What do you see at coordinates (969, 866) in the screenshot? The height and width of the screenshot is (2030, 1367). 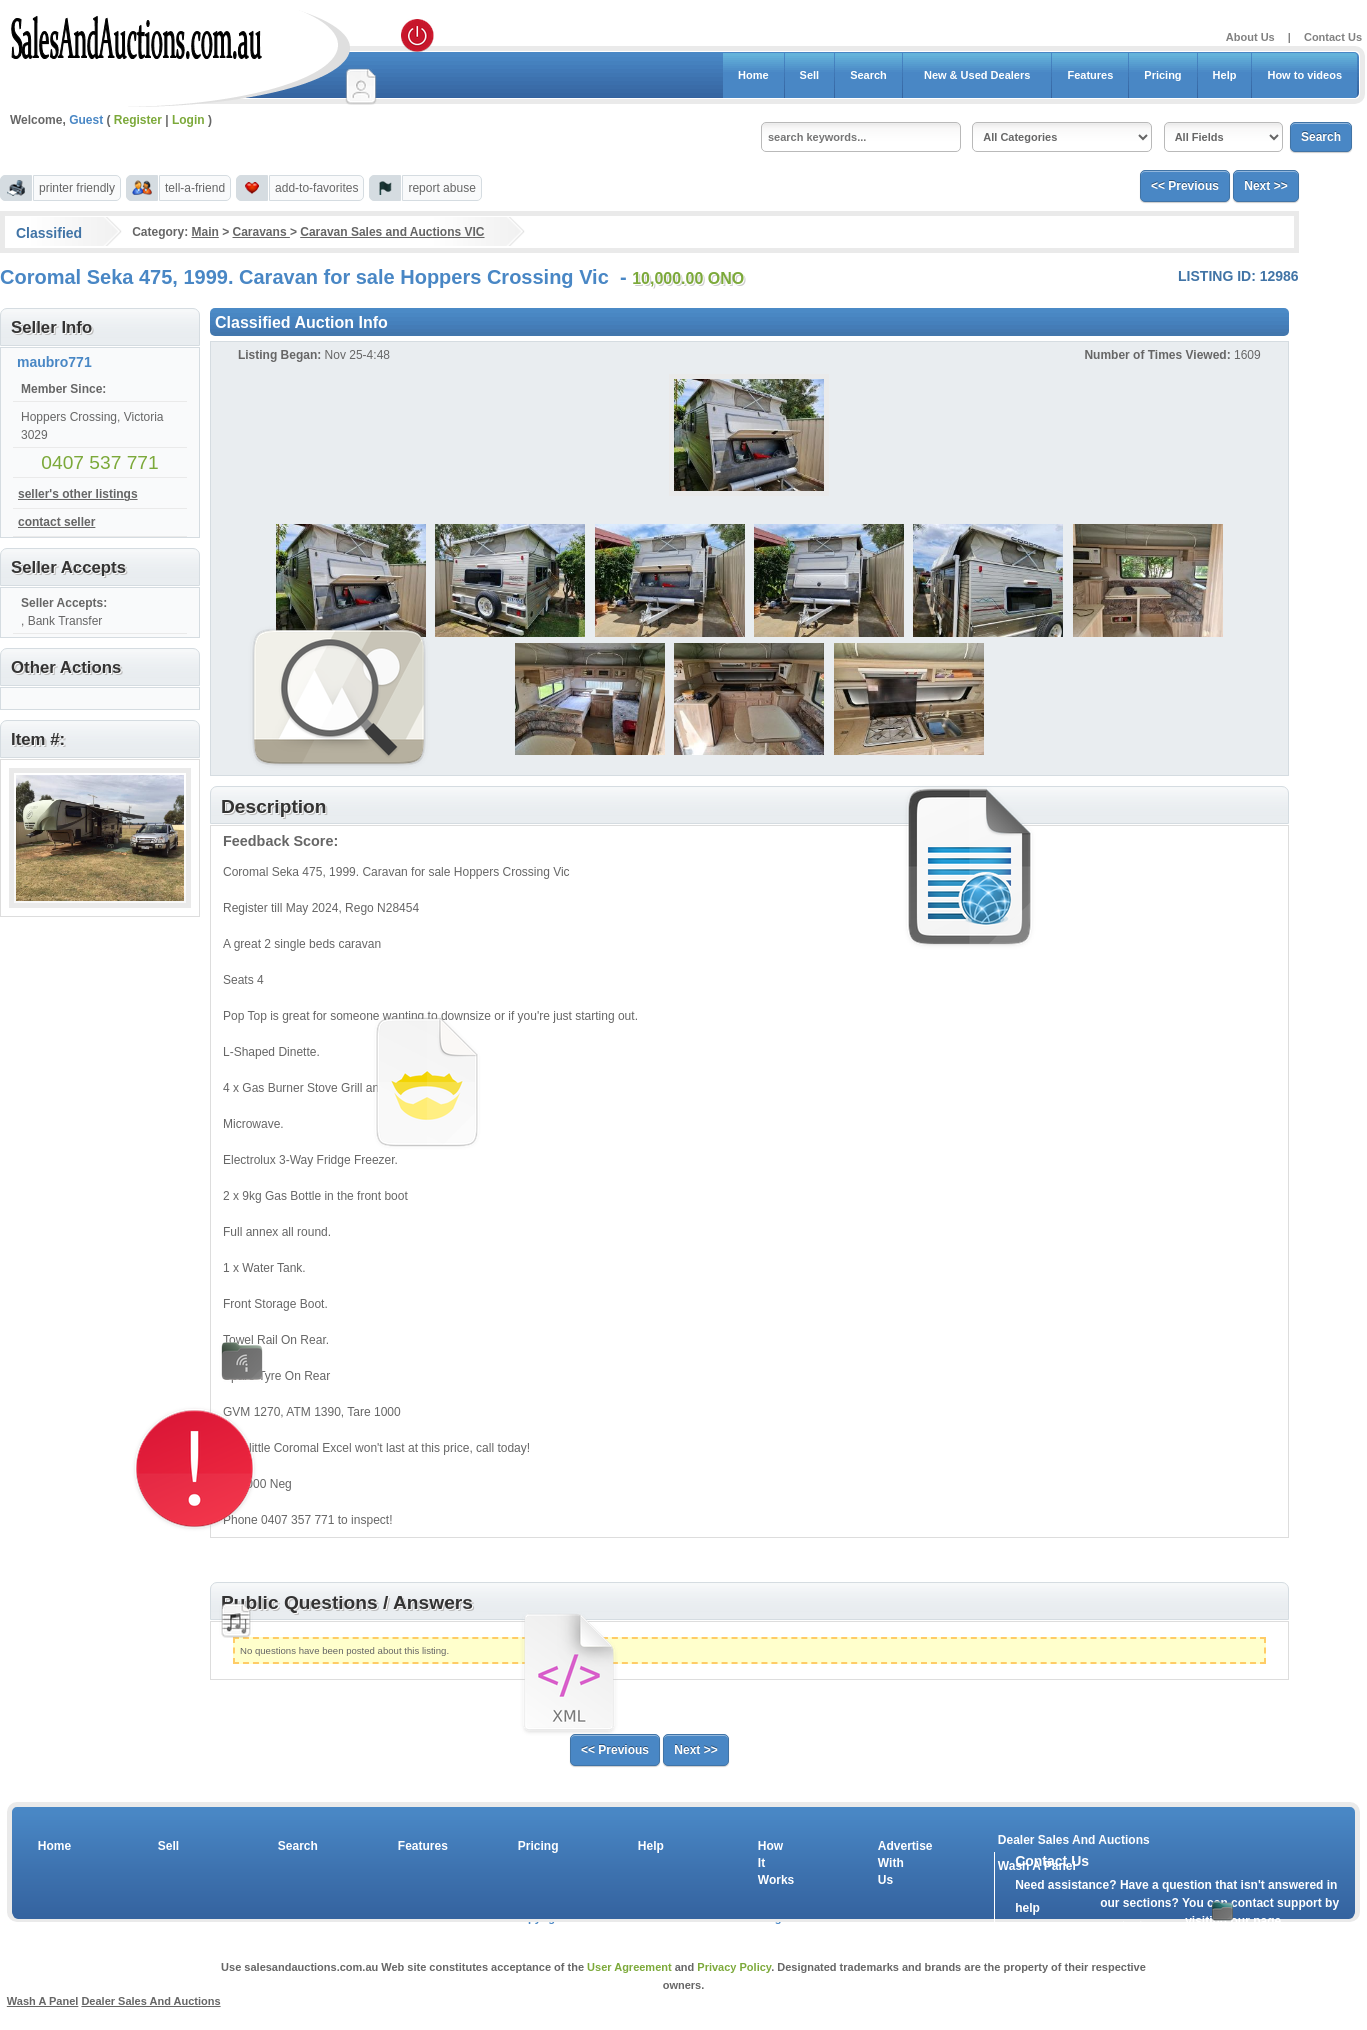 I see `open a web document file` at bounding box center [969, 866].